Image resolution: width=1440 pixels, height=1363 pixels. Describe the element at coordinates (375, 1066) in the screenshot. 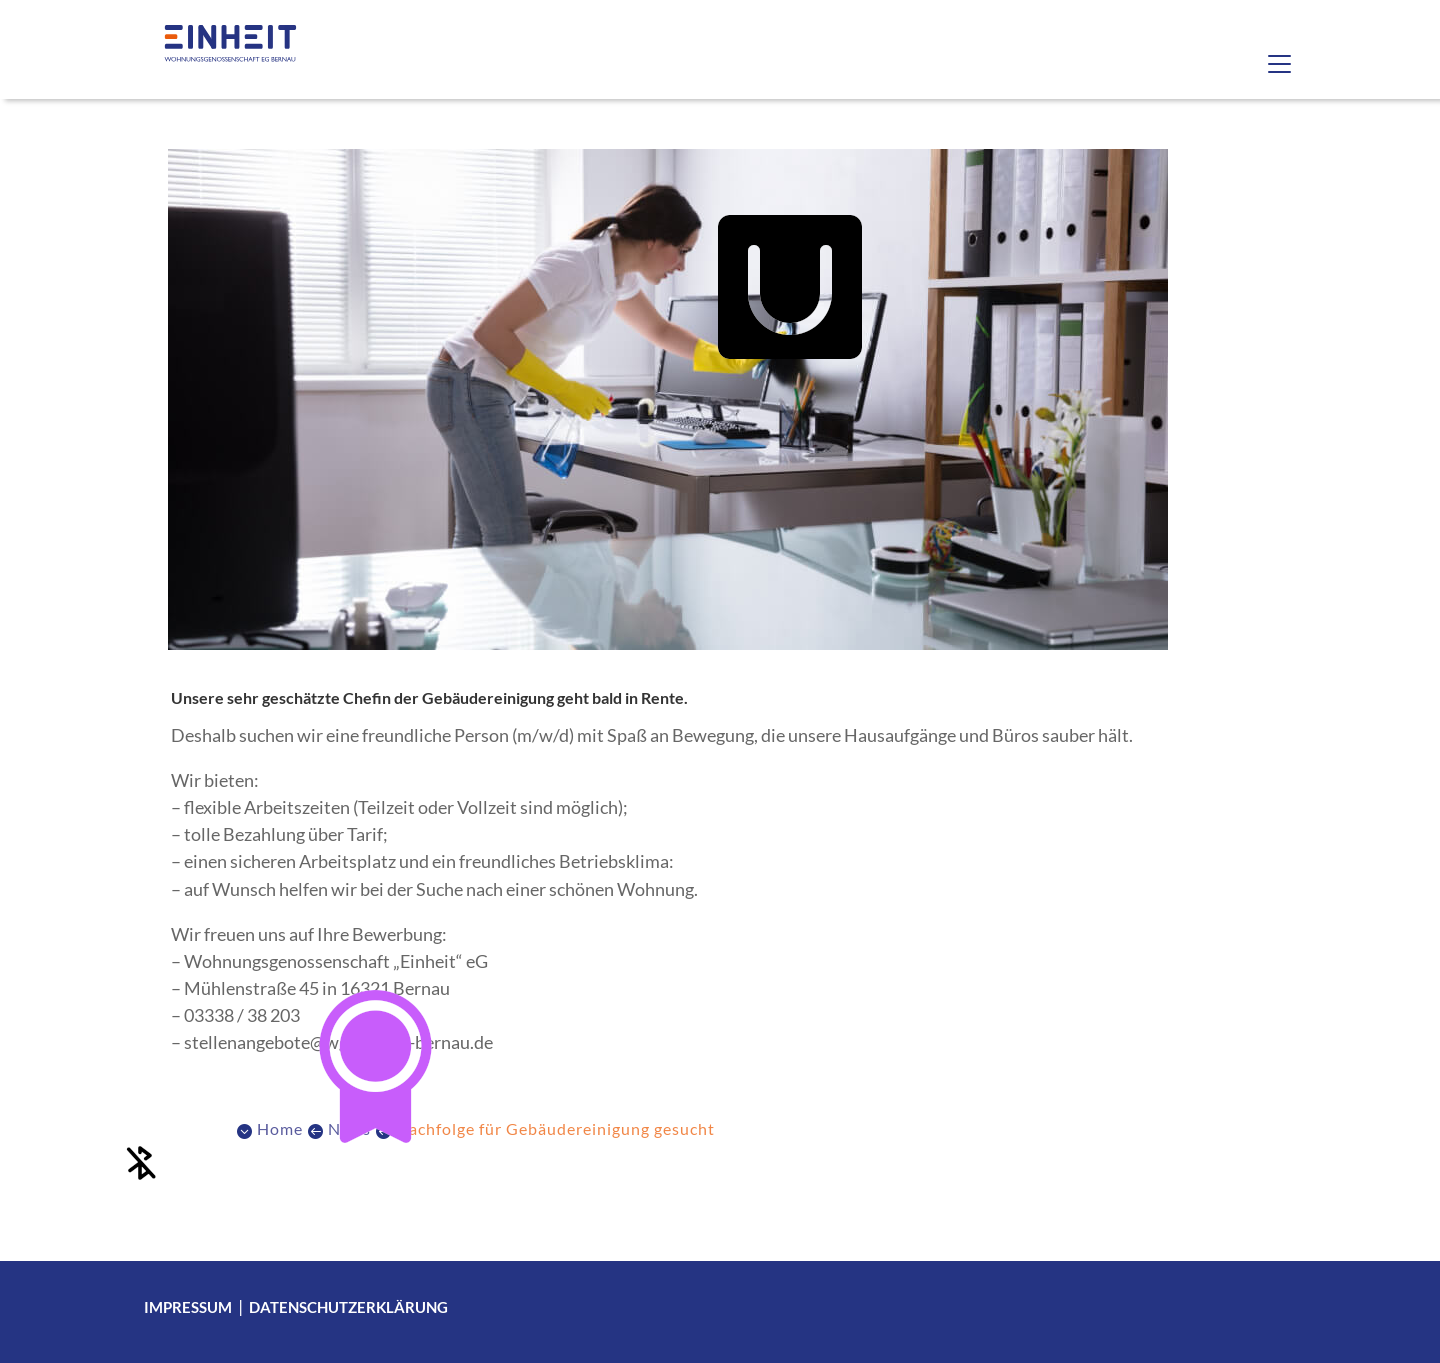

I see `view achievements or awards` at that location.